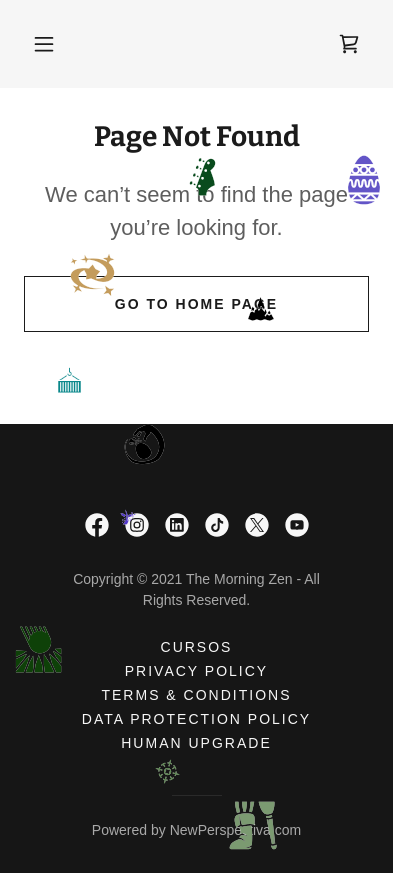 This screenshot has height=873, width=393. Describe the element at coordinates (167, 771) in the screenshot. I see `target or aim at a specific point` at that location.